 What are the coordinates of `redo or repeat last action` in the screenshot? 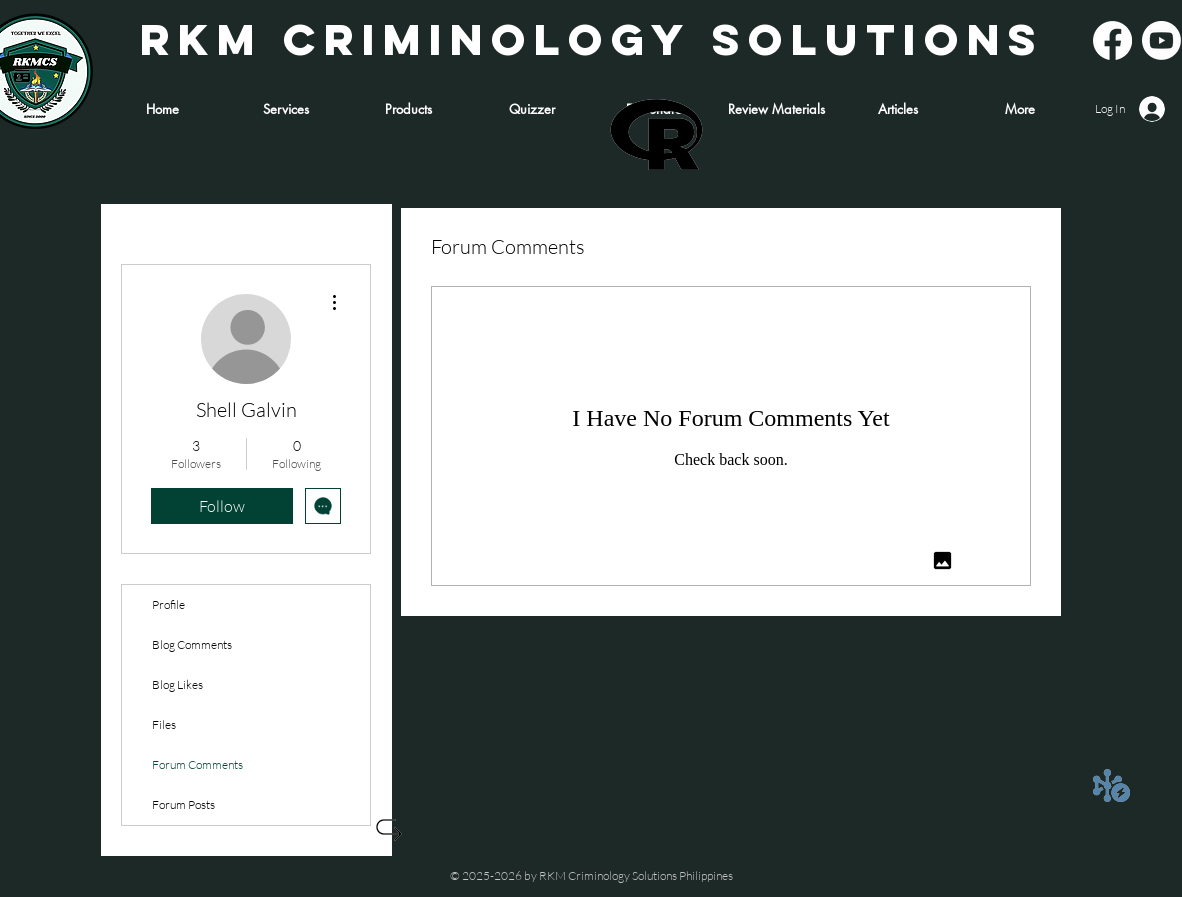 It's located at (389, 829).